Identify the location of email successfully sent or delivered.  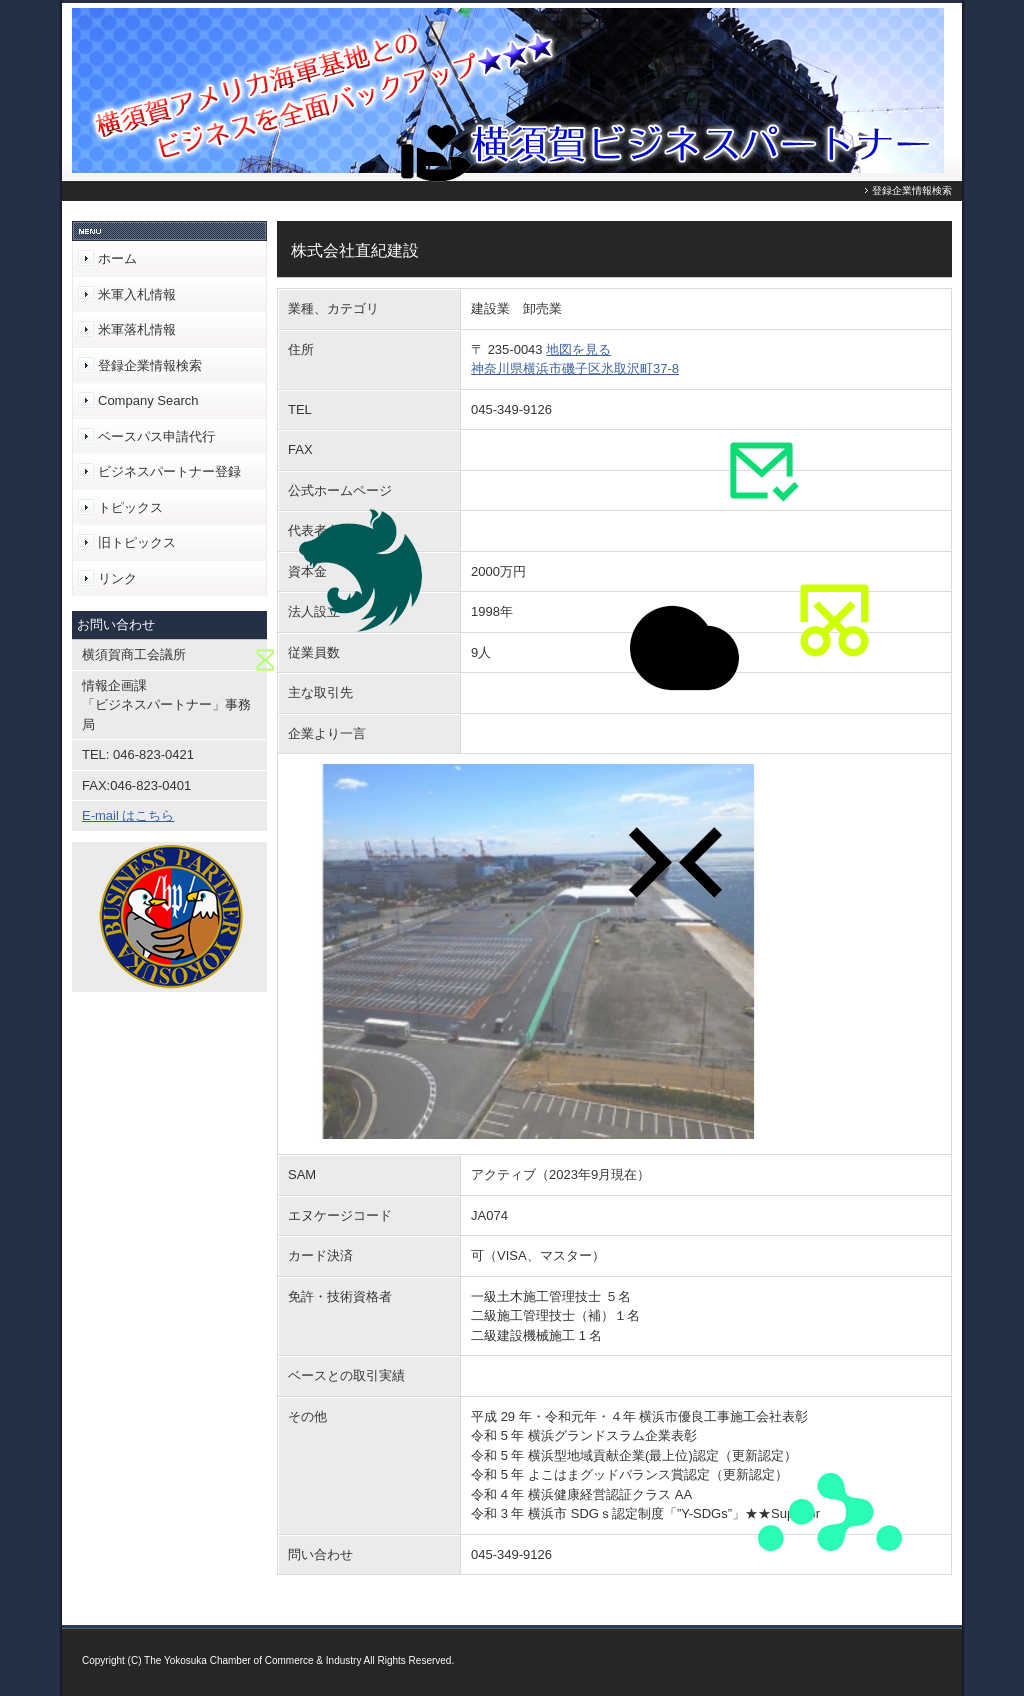
(761, 470).